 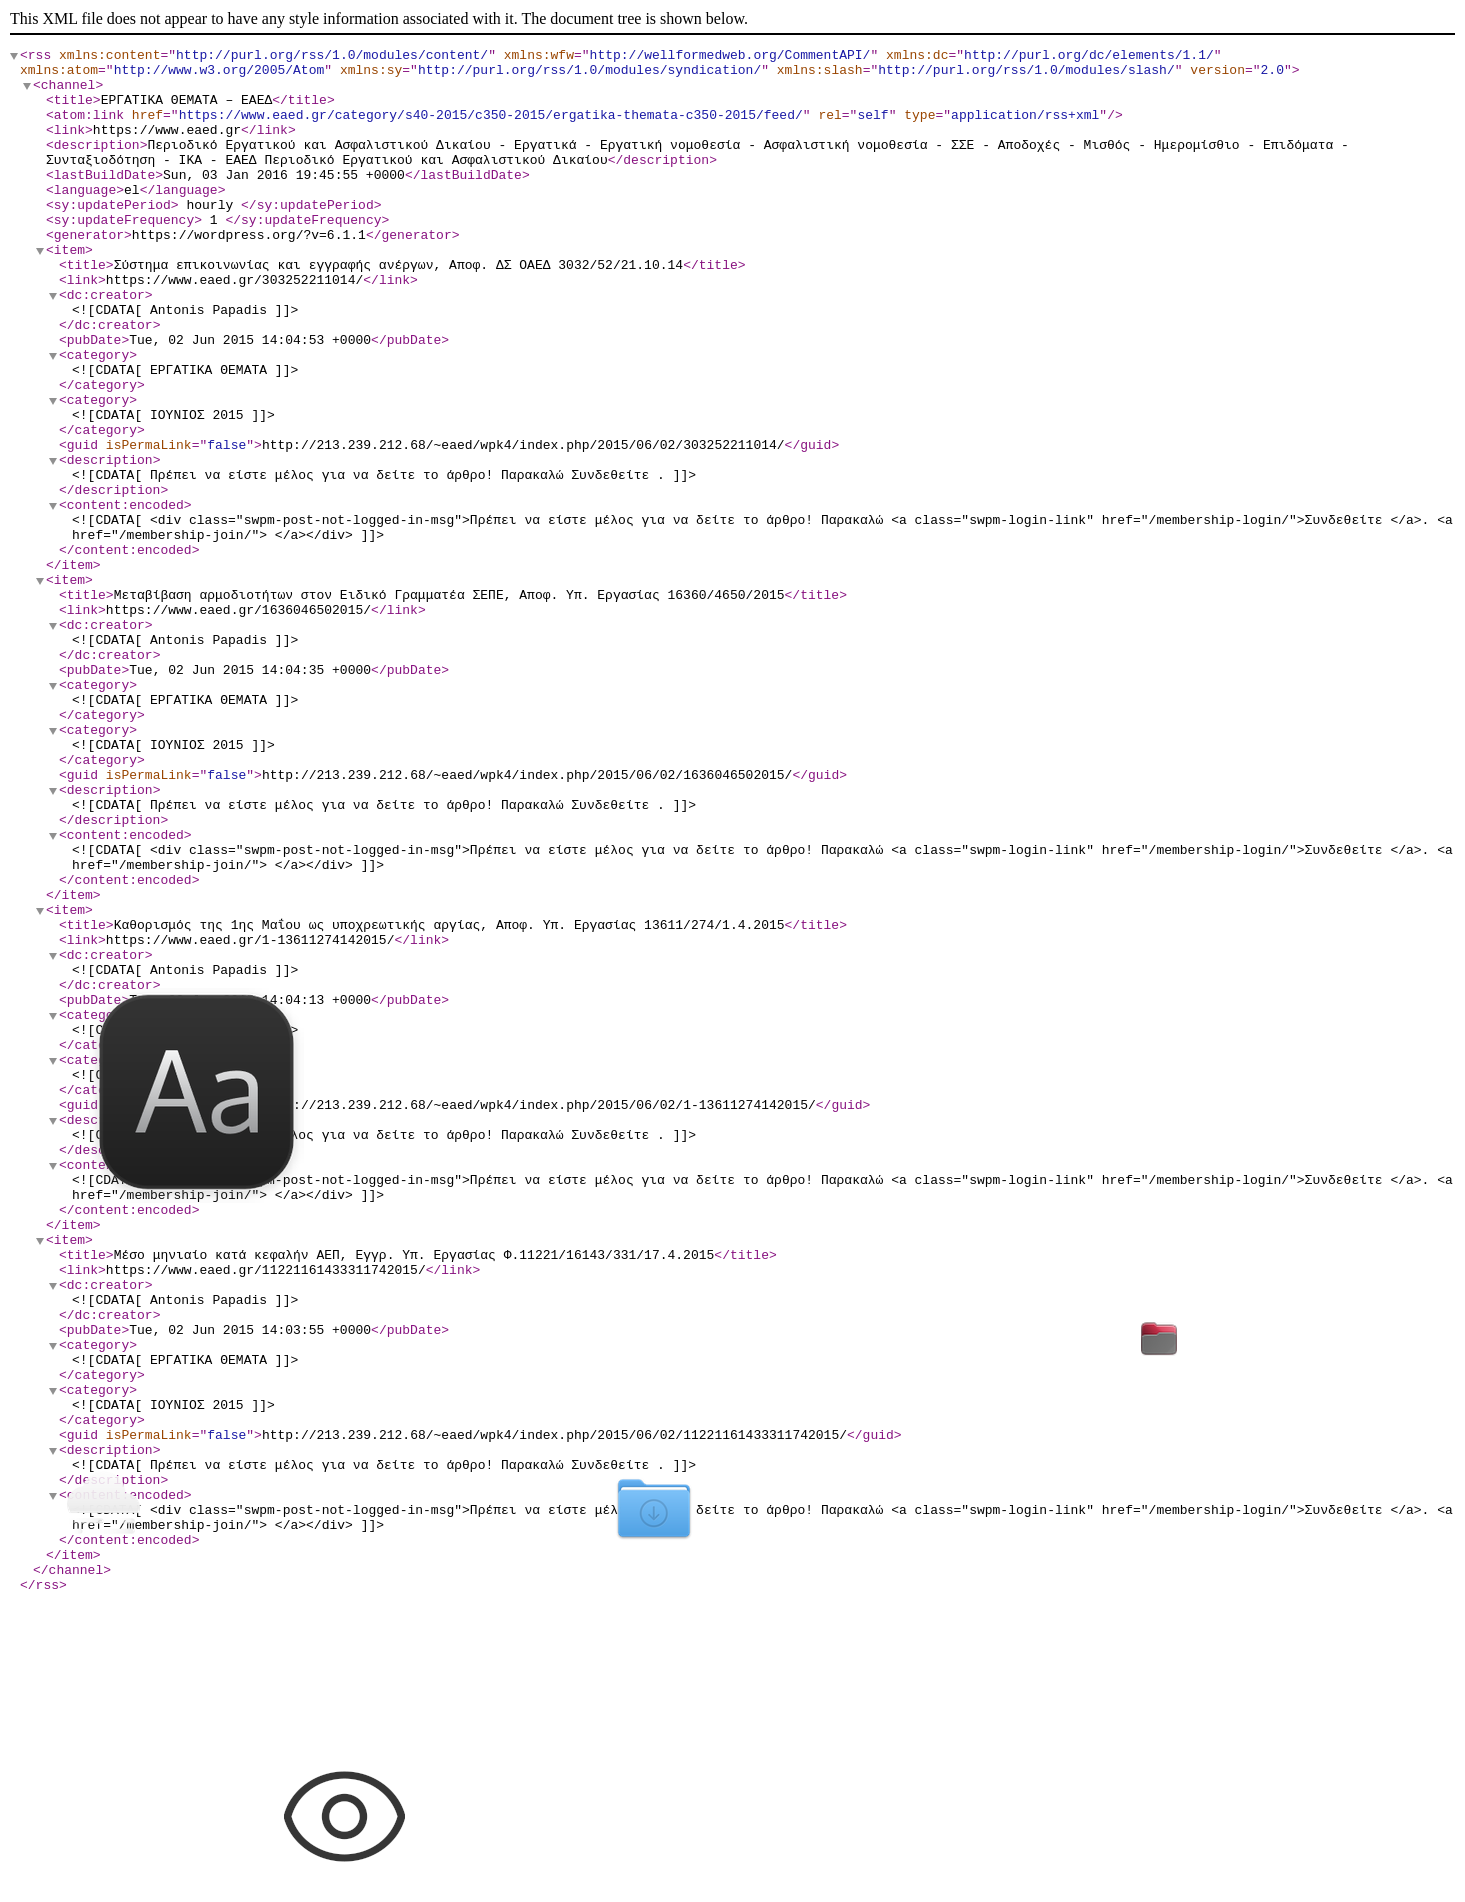 I want to click on access display settings, so click(x=344, y=1816).